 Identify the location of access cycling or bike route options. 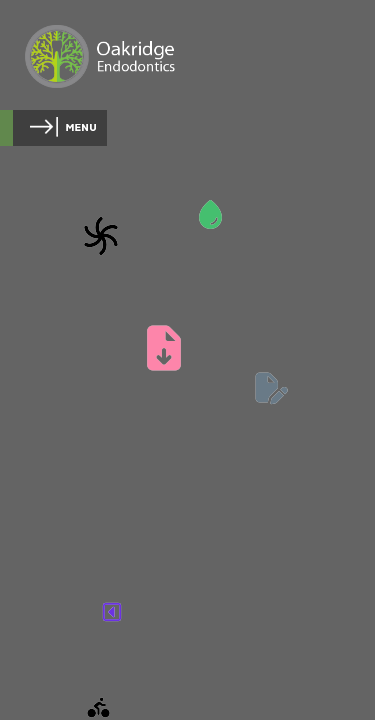
(98, 707).